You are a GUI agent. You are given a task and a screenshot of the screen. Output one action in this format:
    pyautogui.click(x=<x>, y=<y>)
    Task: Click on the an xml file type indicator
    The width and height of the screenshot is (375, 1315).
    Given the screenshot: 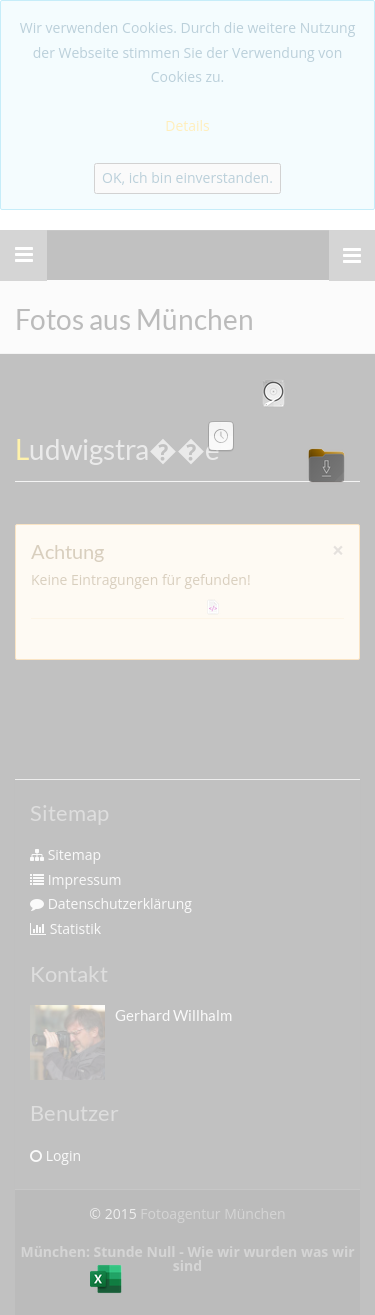 What is the action you would take?
    pyautogui.click(x=213, y=607)
    